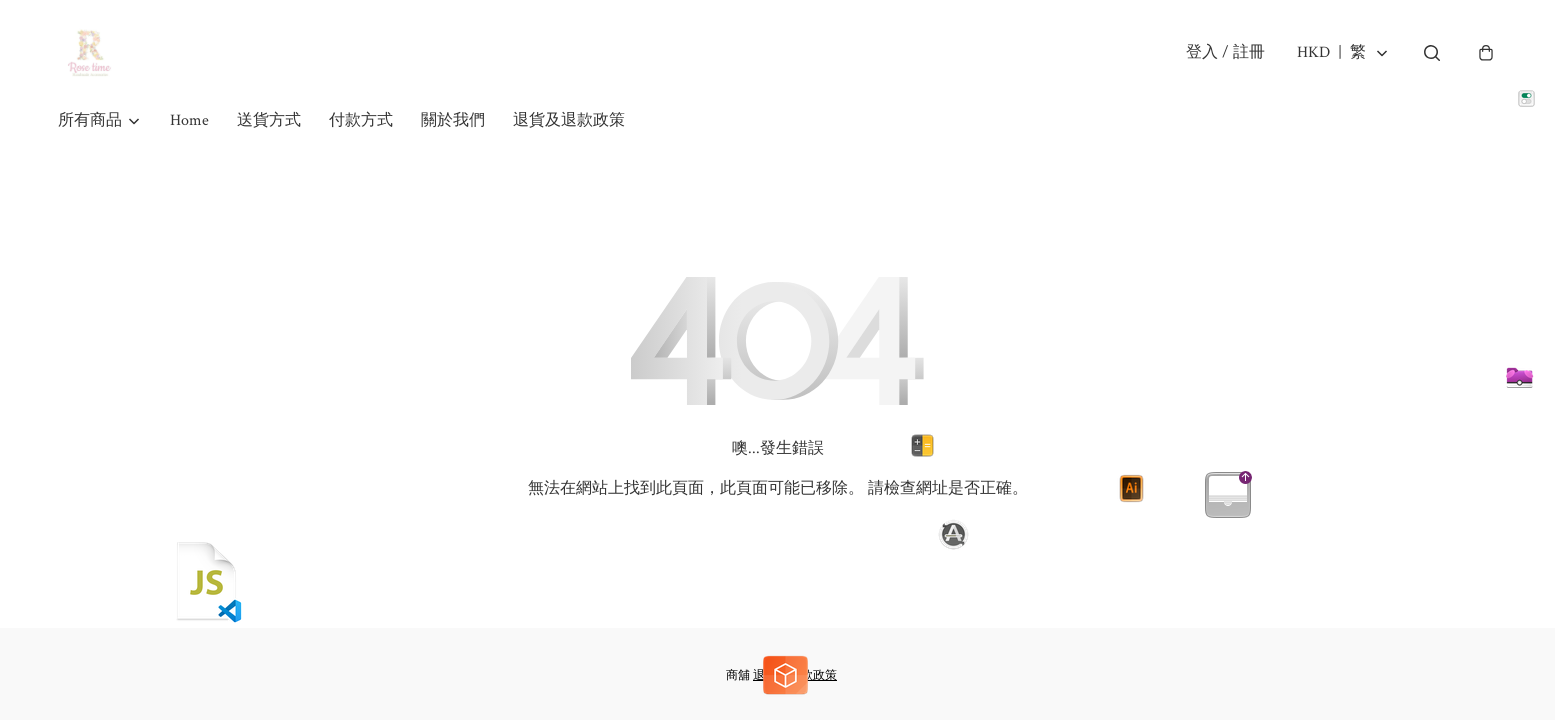  I want to click on open the calculator app, so click(922, 445).